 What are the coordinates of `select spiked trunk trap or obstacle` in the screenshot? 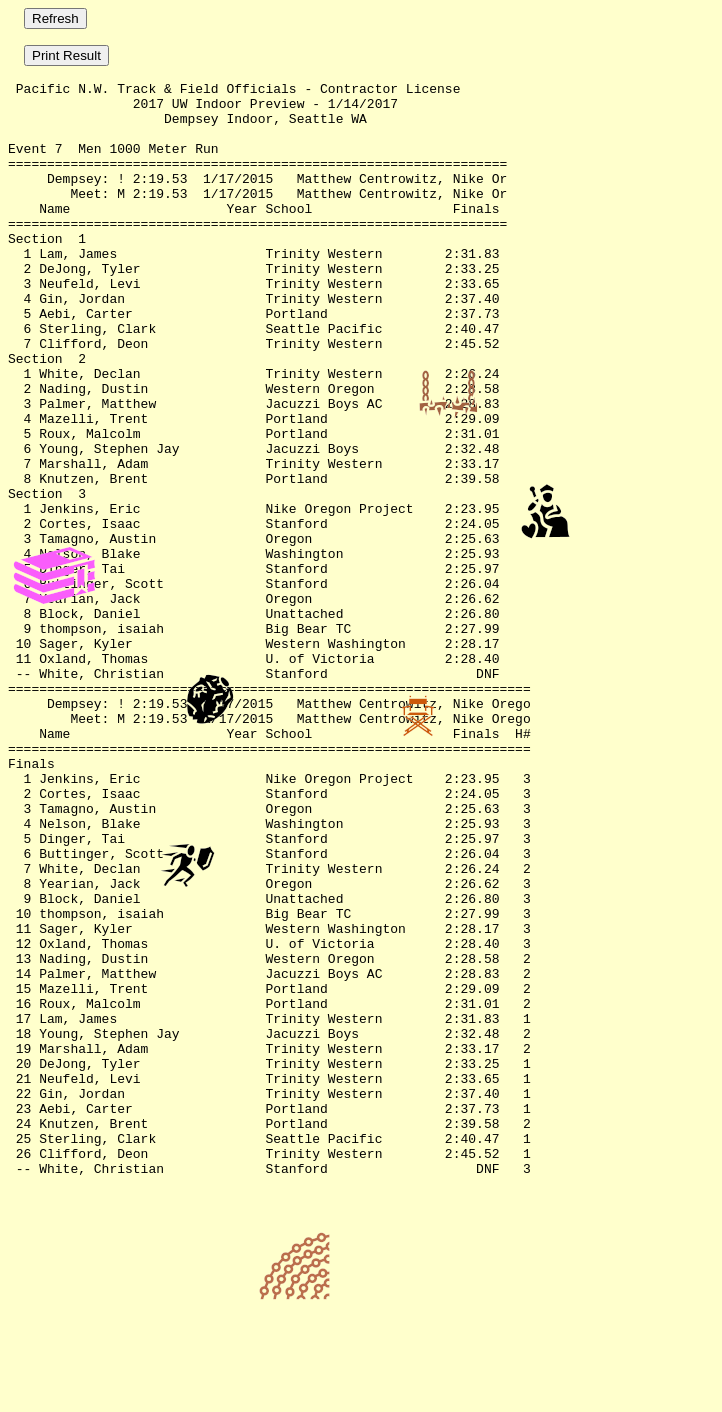 It's located at (448, 400).